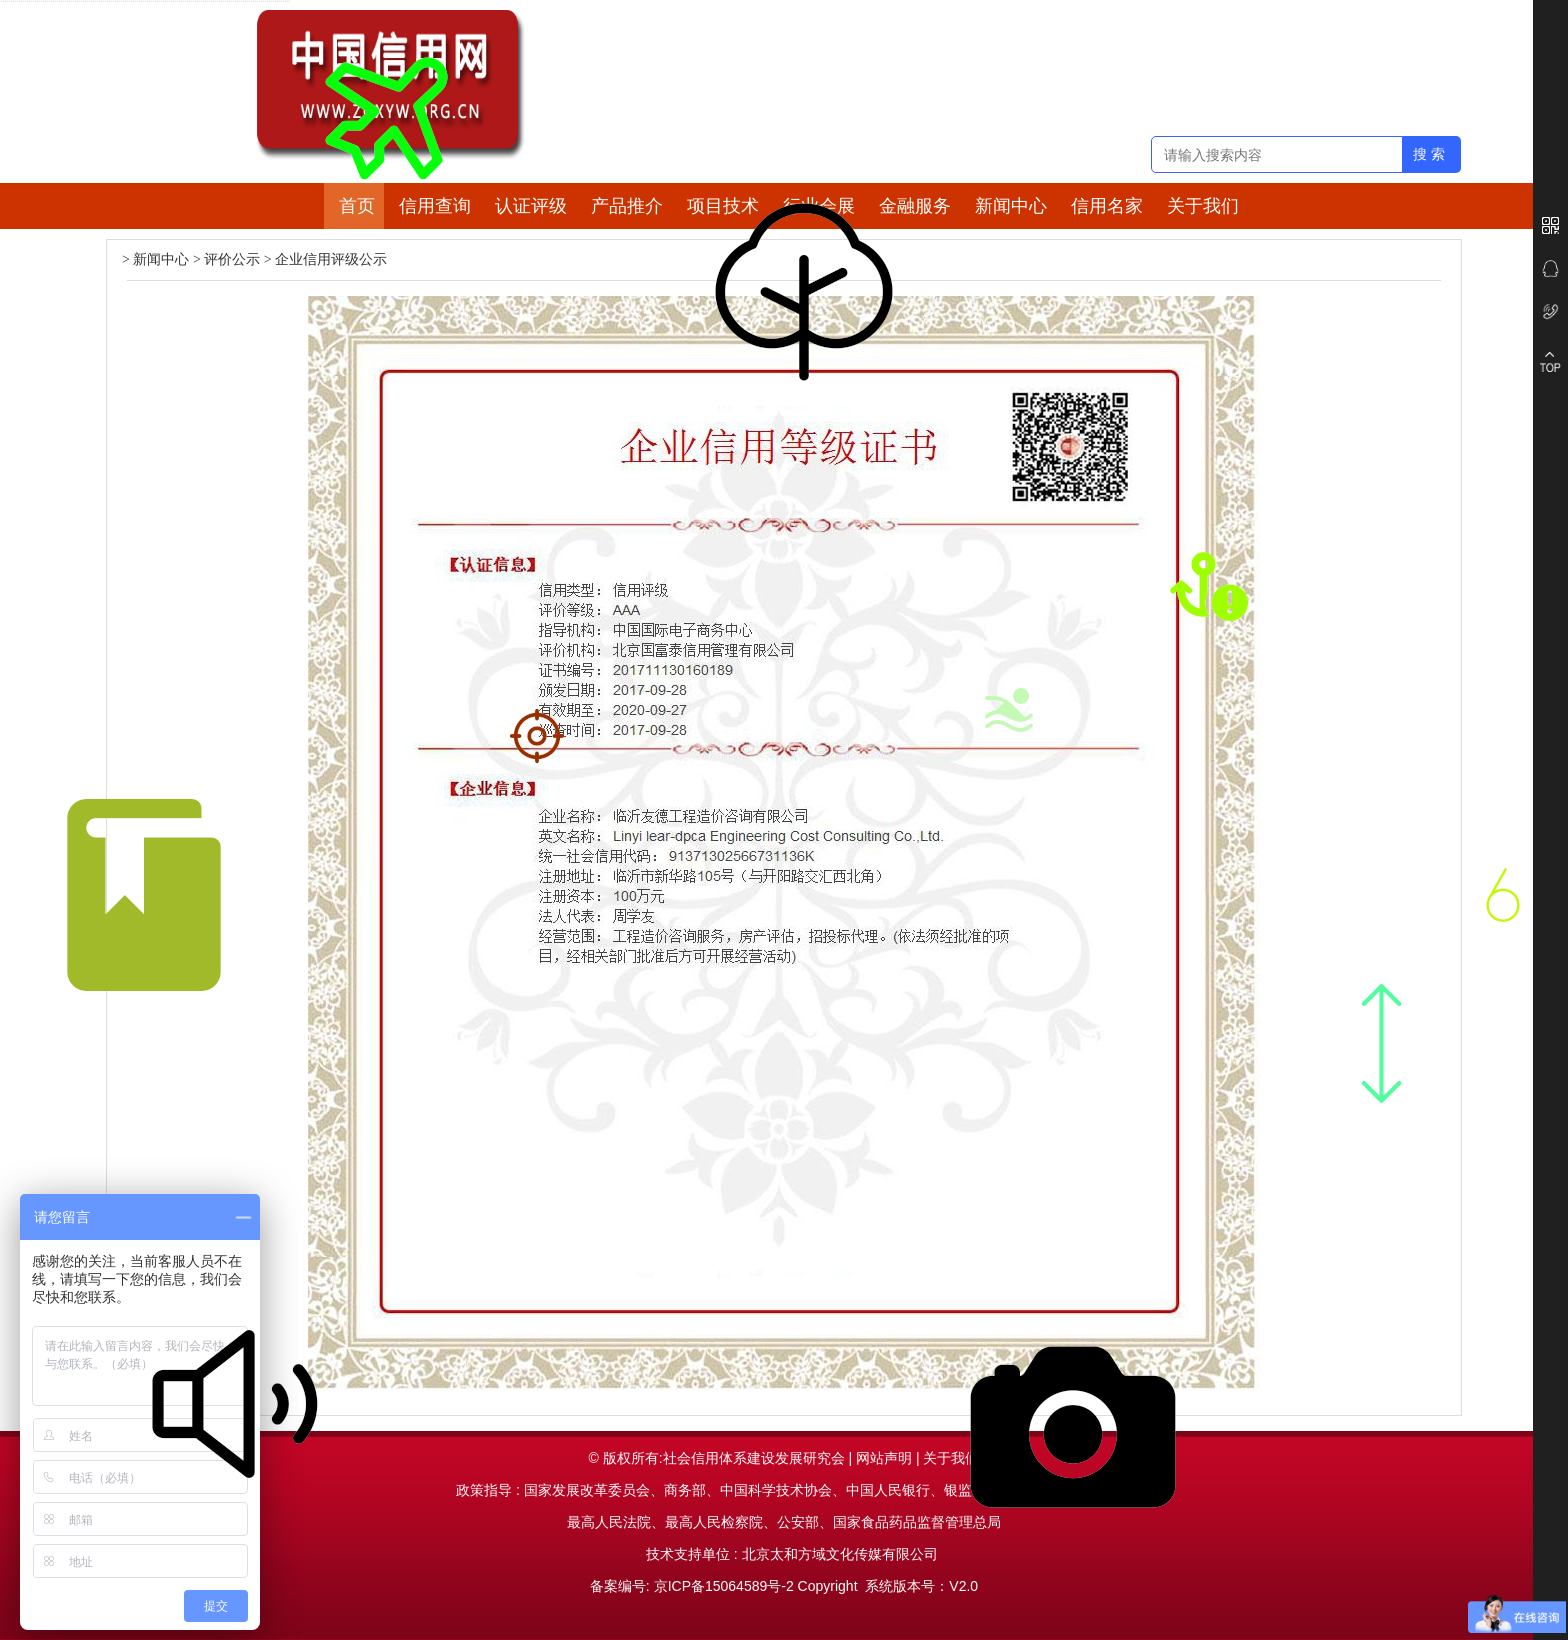  Describe the element at coordinates (1381, 1043) in the screenshot. I see `adjust height or vertical size` at that location.